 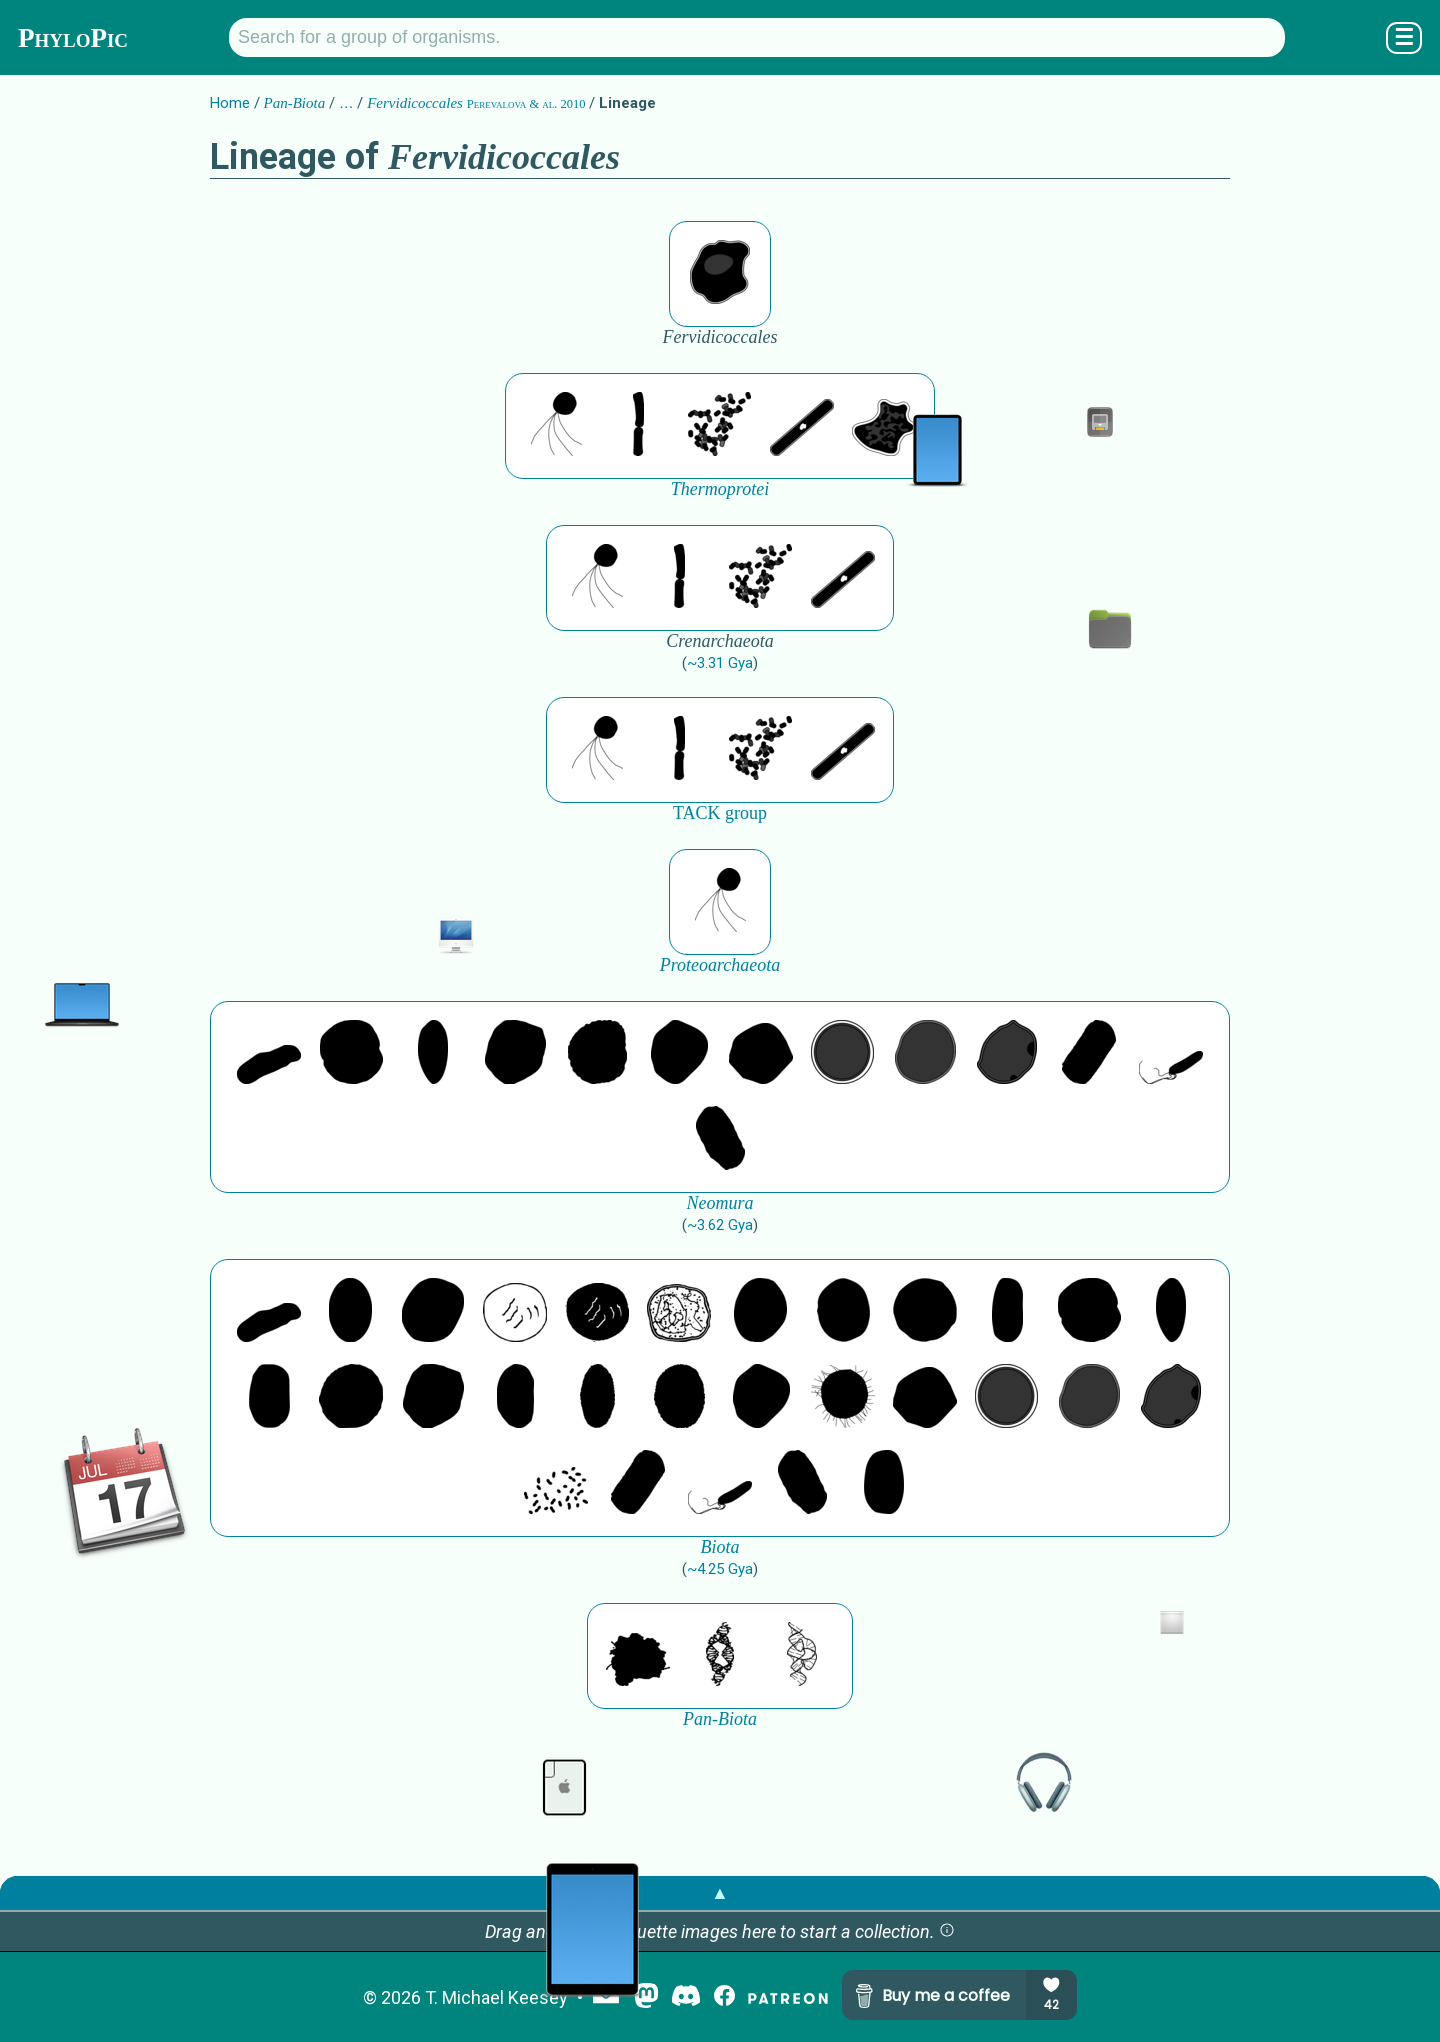 What do you see at coordinates (937, 442) in the screenshot?
I see `iPad Mini device in your connected devices list` at bounding box center [937, 442].